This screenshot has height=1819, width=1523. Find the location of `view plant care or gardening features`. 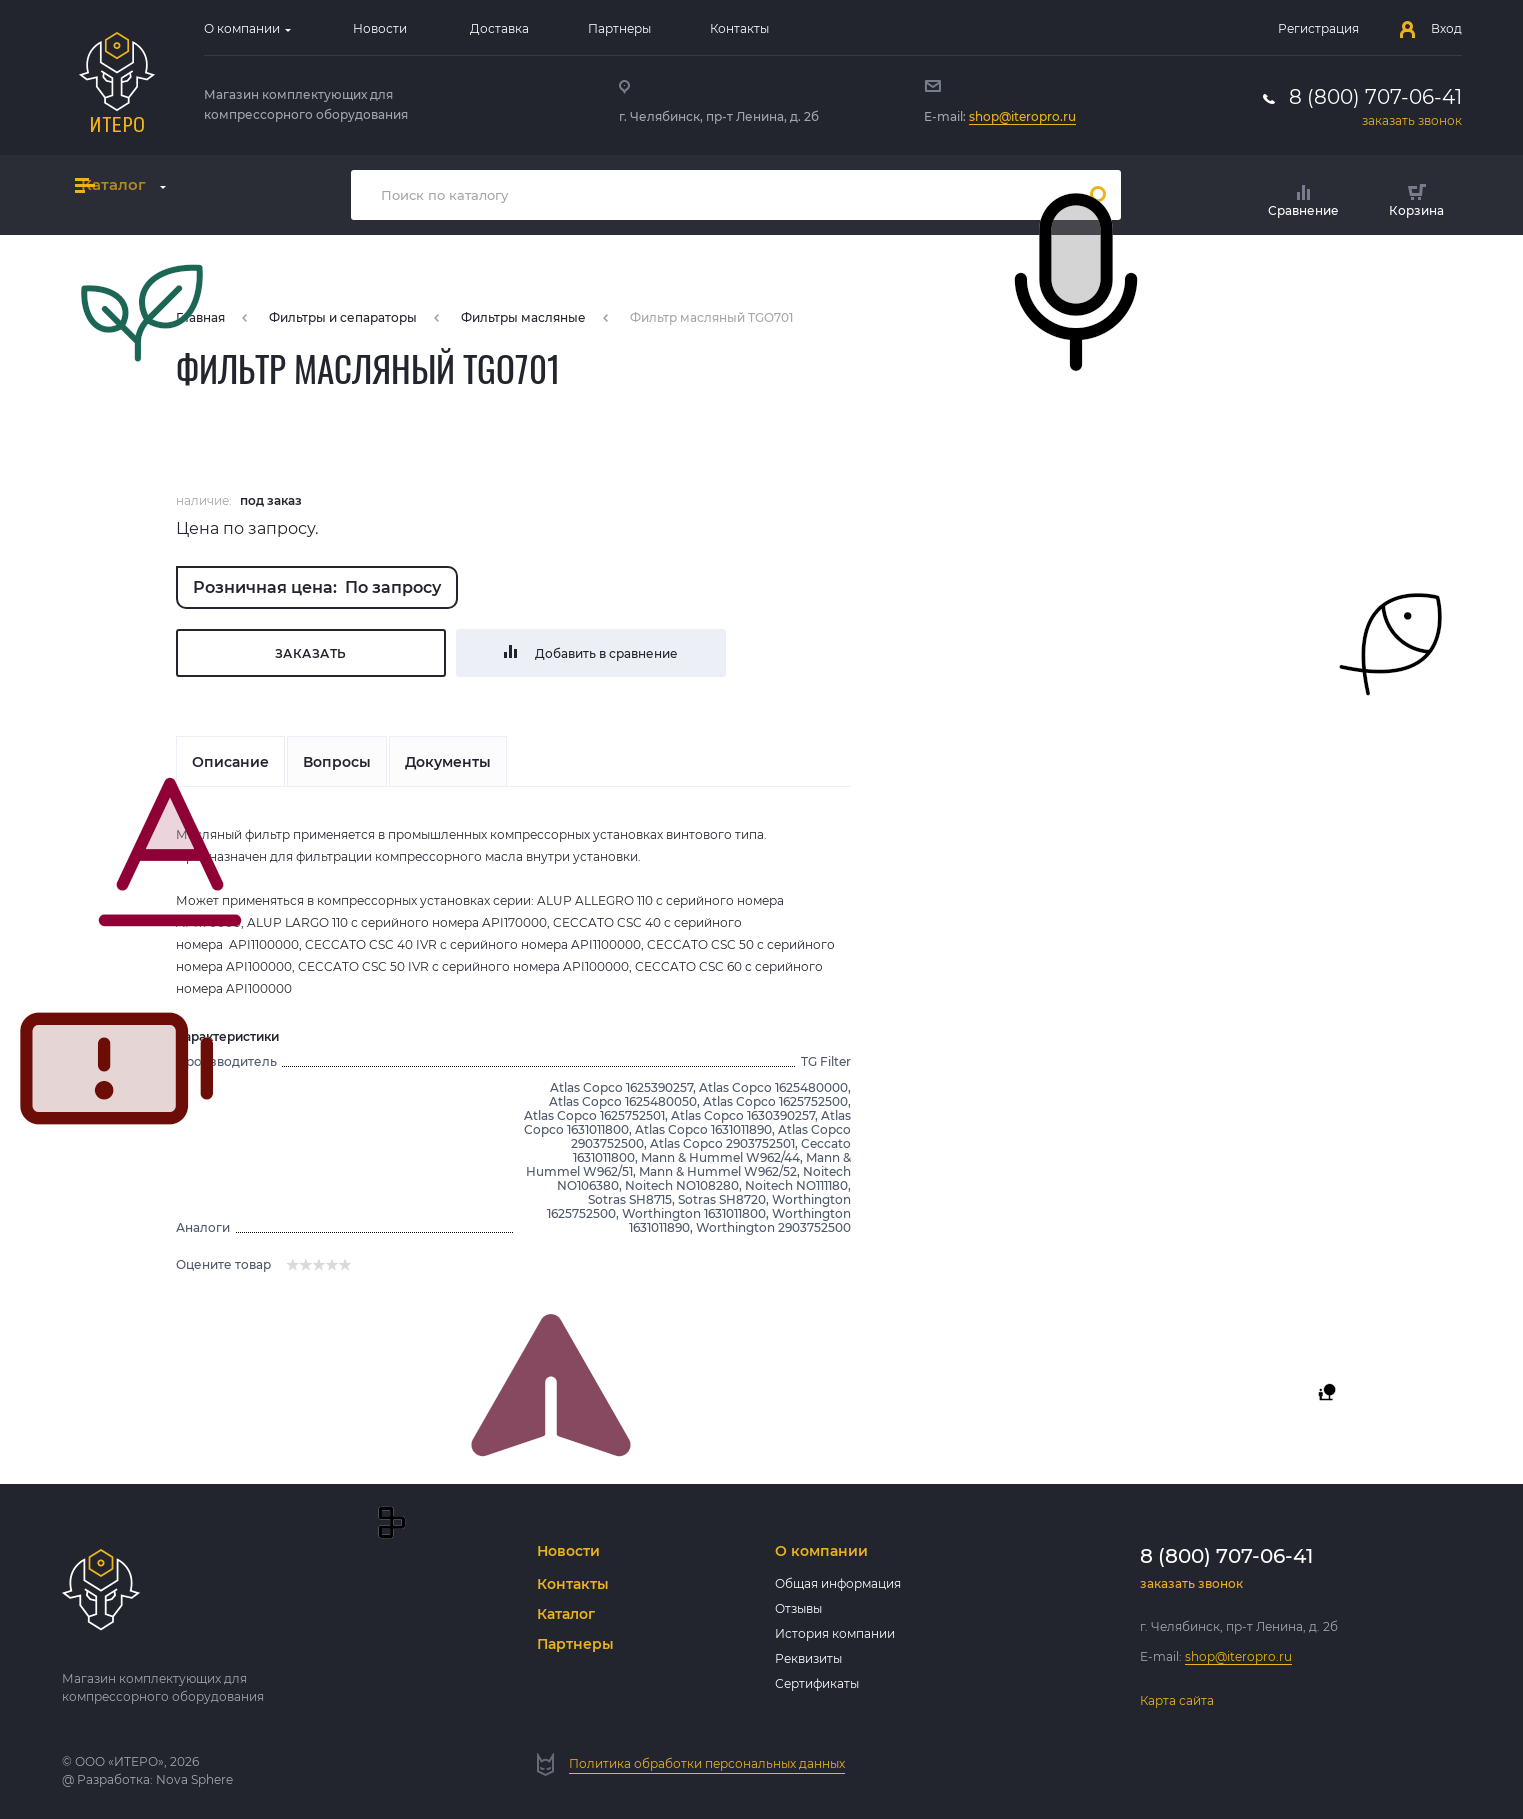

view plant care or gardening features is located at coordinates (142, 309).